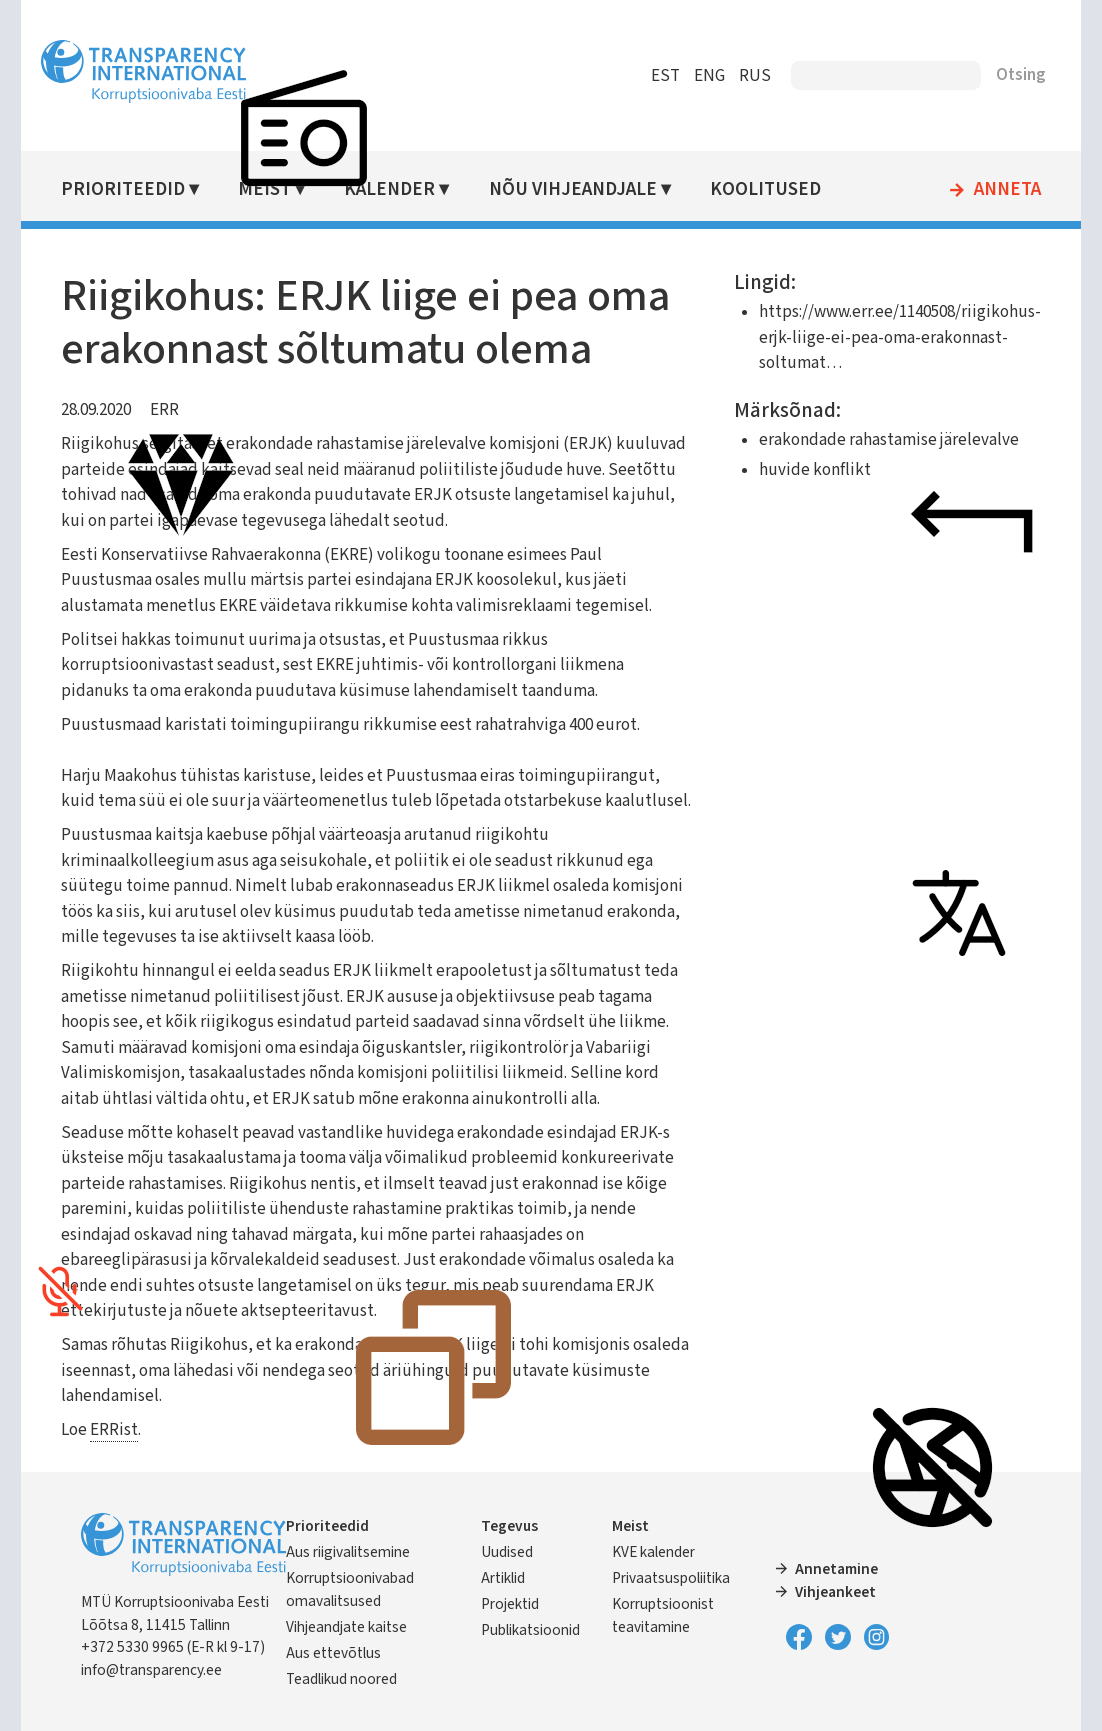 This screenshot has width=1102, height=1731. Describe the element at coordinates (932, 1467) in the screenshot. I see `camera aperture disabled` at that location.